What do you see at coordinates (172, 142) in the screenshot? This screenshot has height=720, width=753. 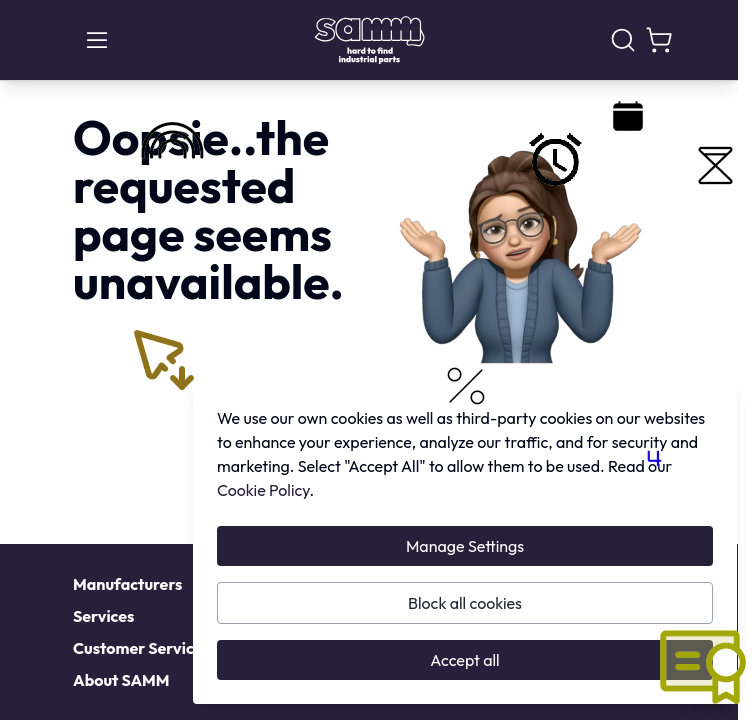 I see `indicates pride or LGBTQ+ related content` at bounding box center [172, 142].